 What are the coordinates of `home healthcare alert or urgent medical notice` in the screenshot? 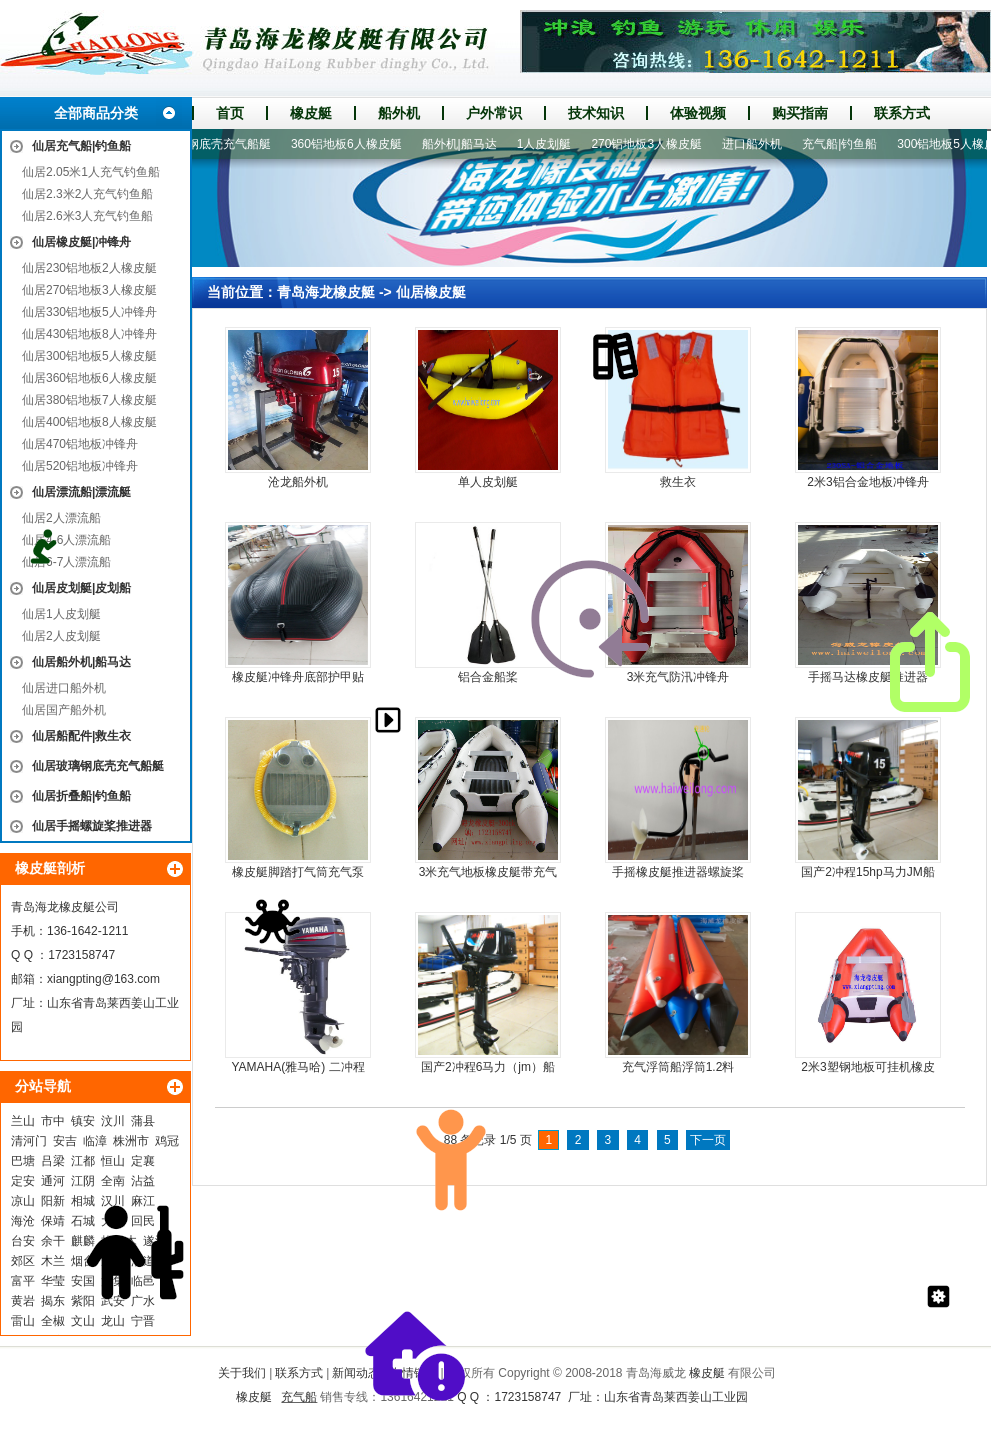 It's located at (412, 1353).